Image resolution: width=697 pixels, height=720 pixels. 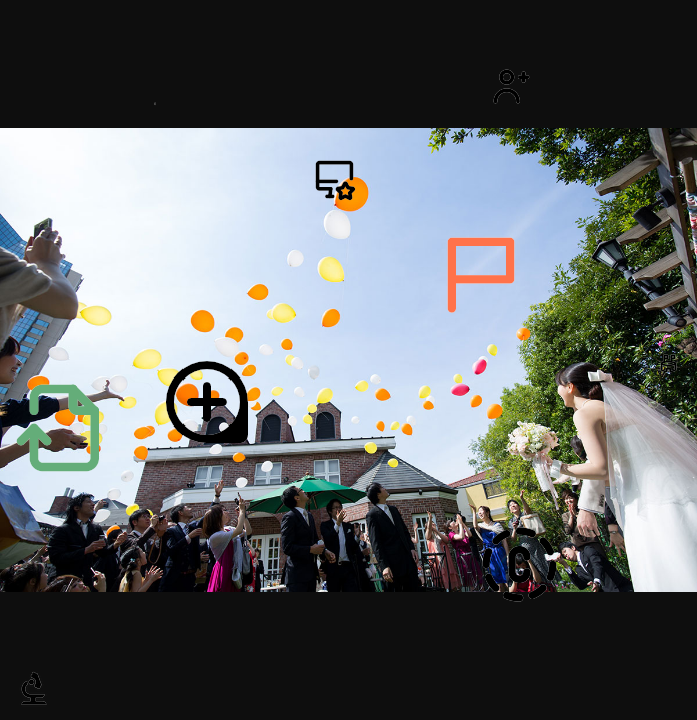 I want to click on add a new contact, so click(x=510, y=86).